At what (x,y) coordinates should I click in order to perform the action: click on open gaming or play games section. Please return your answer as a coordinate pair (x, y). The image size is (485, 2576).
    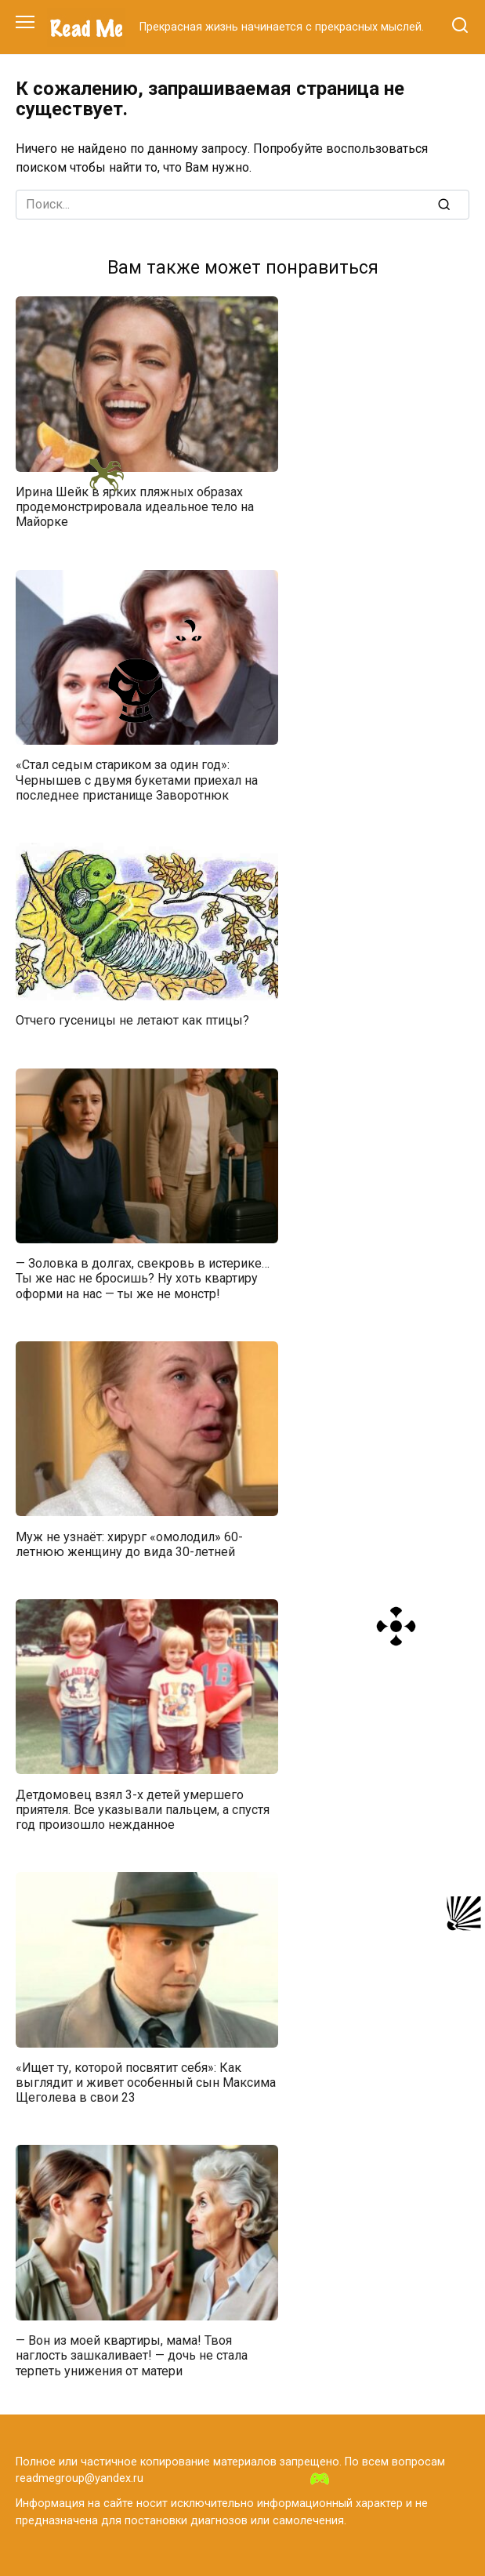
    Looking at the image, I should click on (320, 2479).